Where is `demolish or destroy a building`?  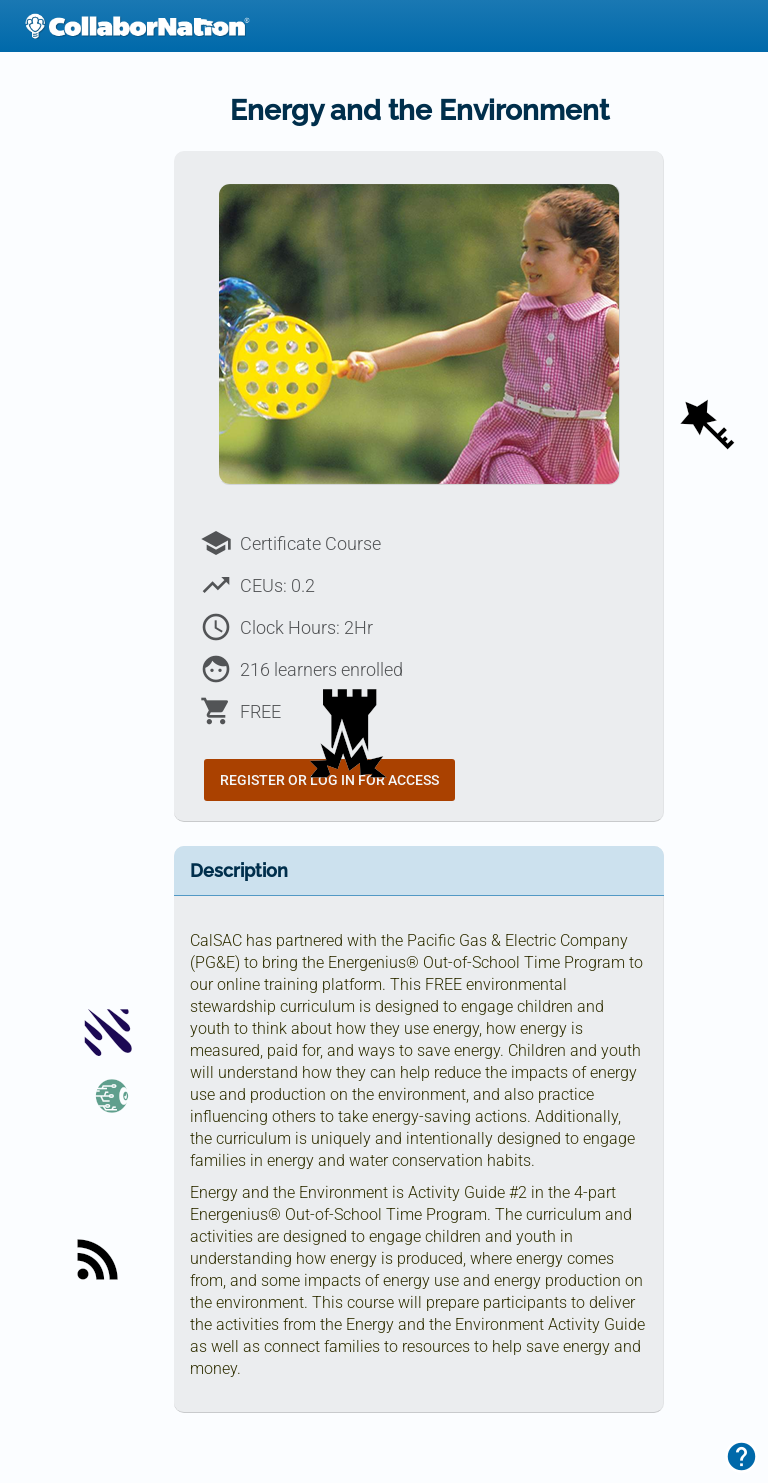 demolish or destroy a building is located at coordinates (348, 733).